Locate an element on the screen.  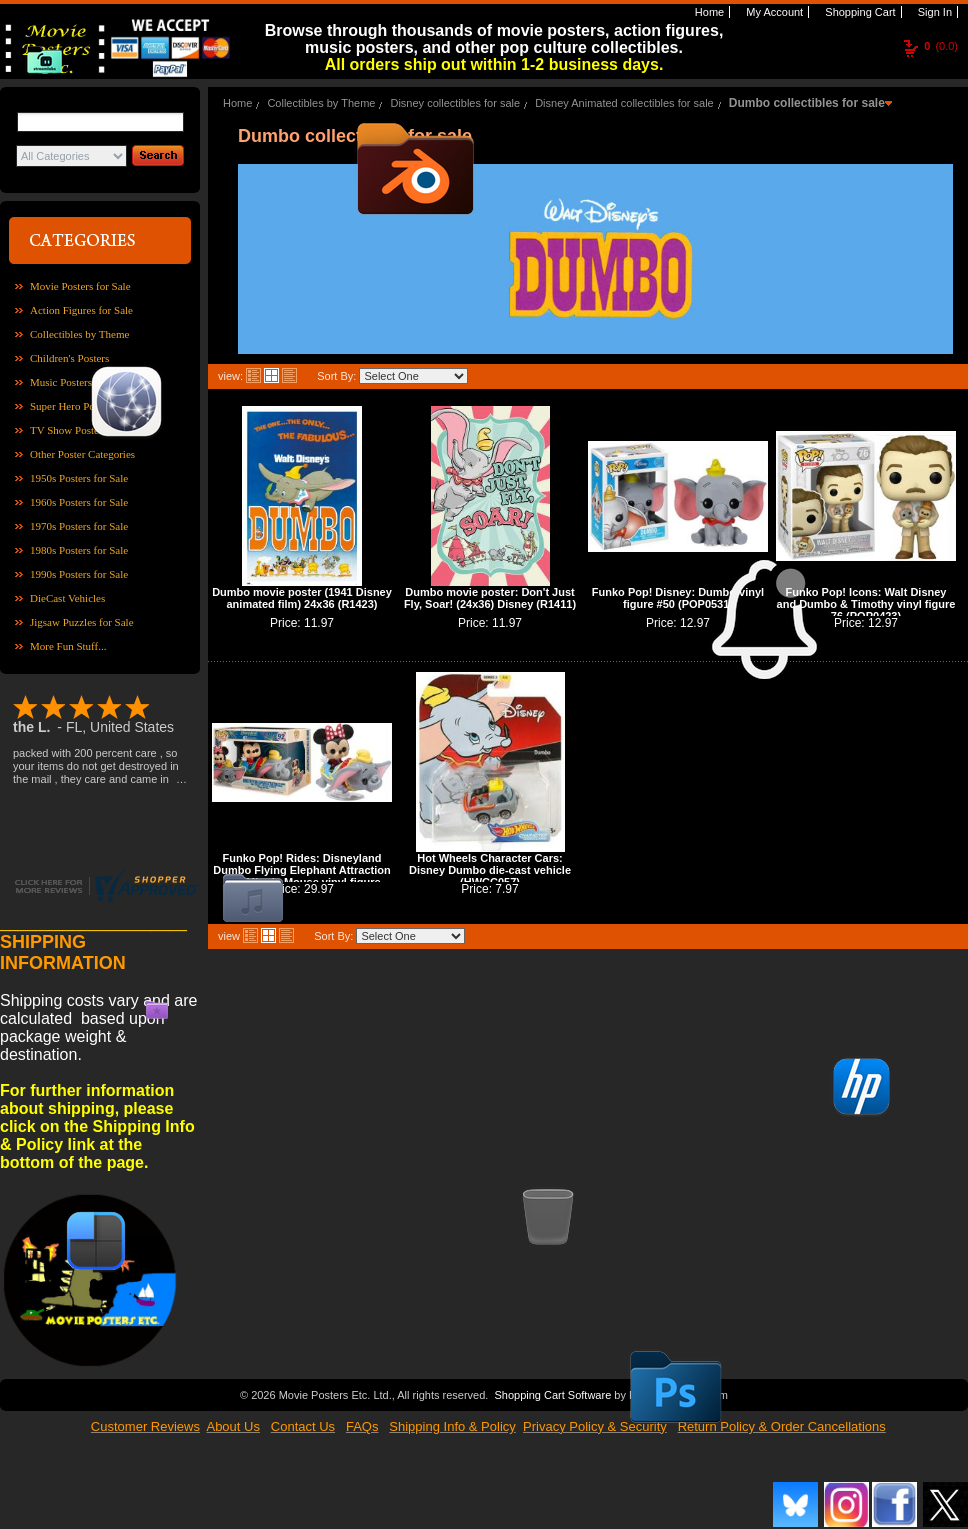
access network file system or shared storage is located at coordinates (126, 401).